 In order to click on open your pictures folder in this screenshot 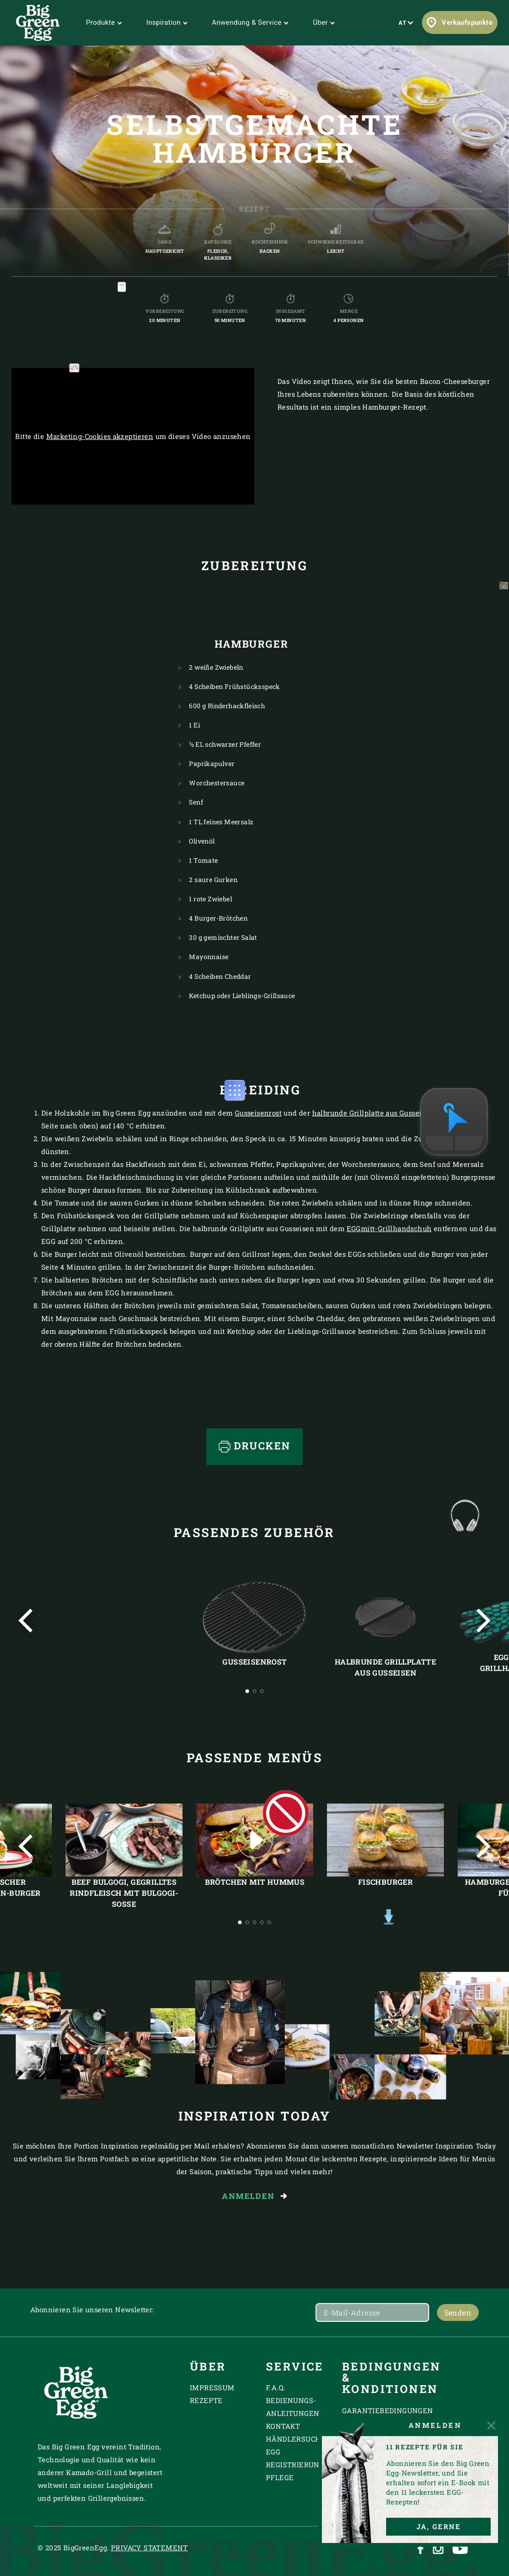, I will do `click(503, 585)`.